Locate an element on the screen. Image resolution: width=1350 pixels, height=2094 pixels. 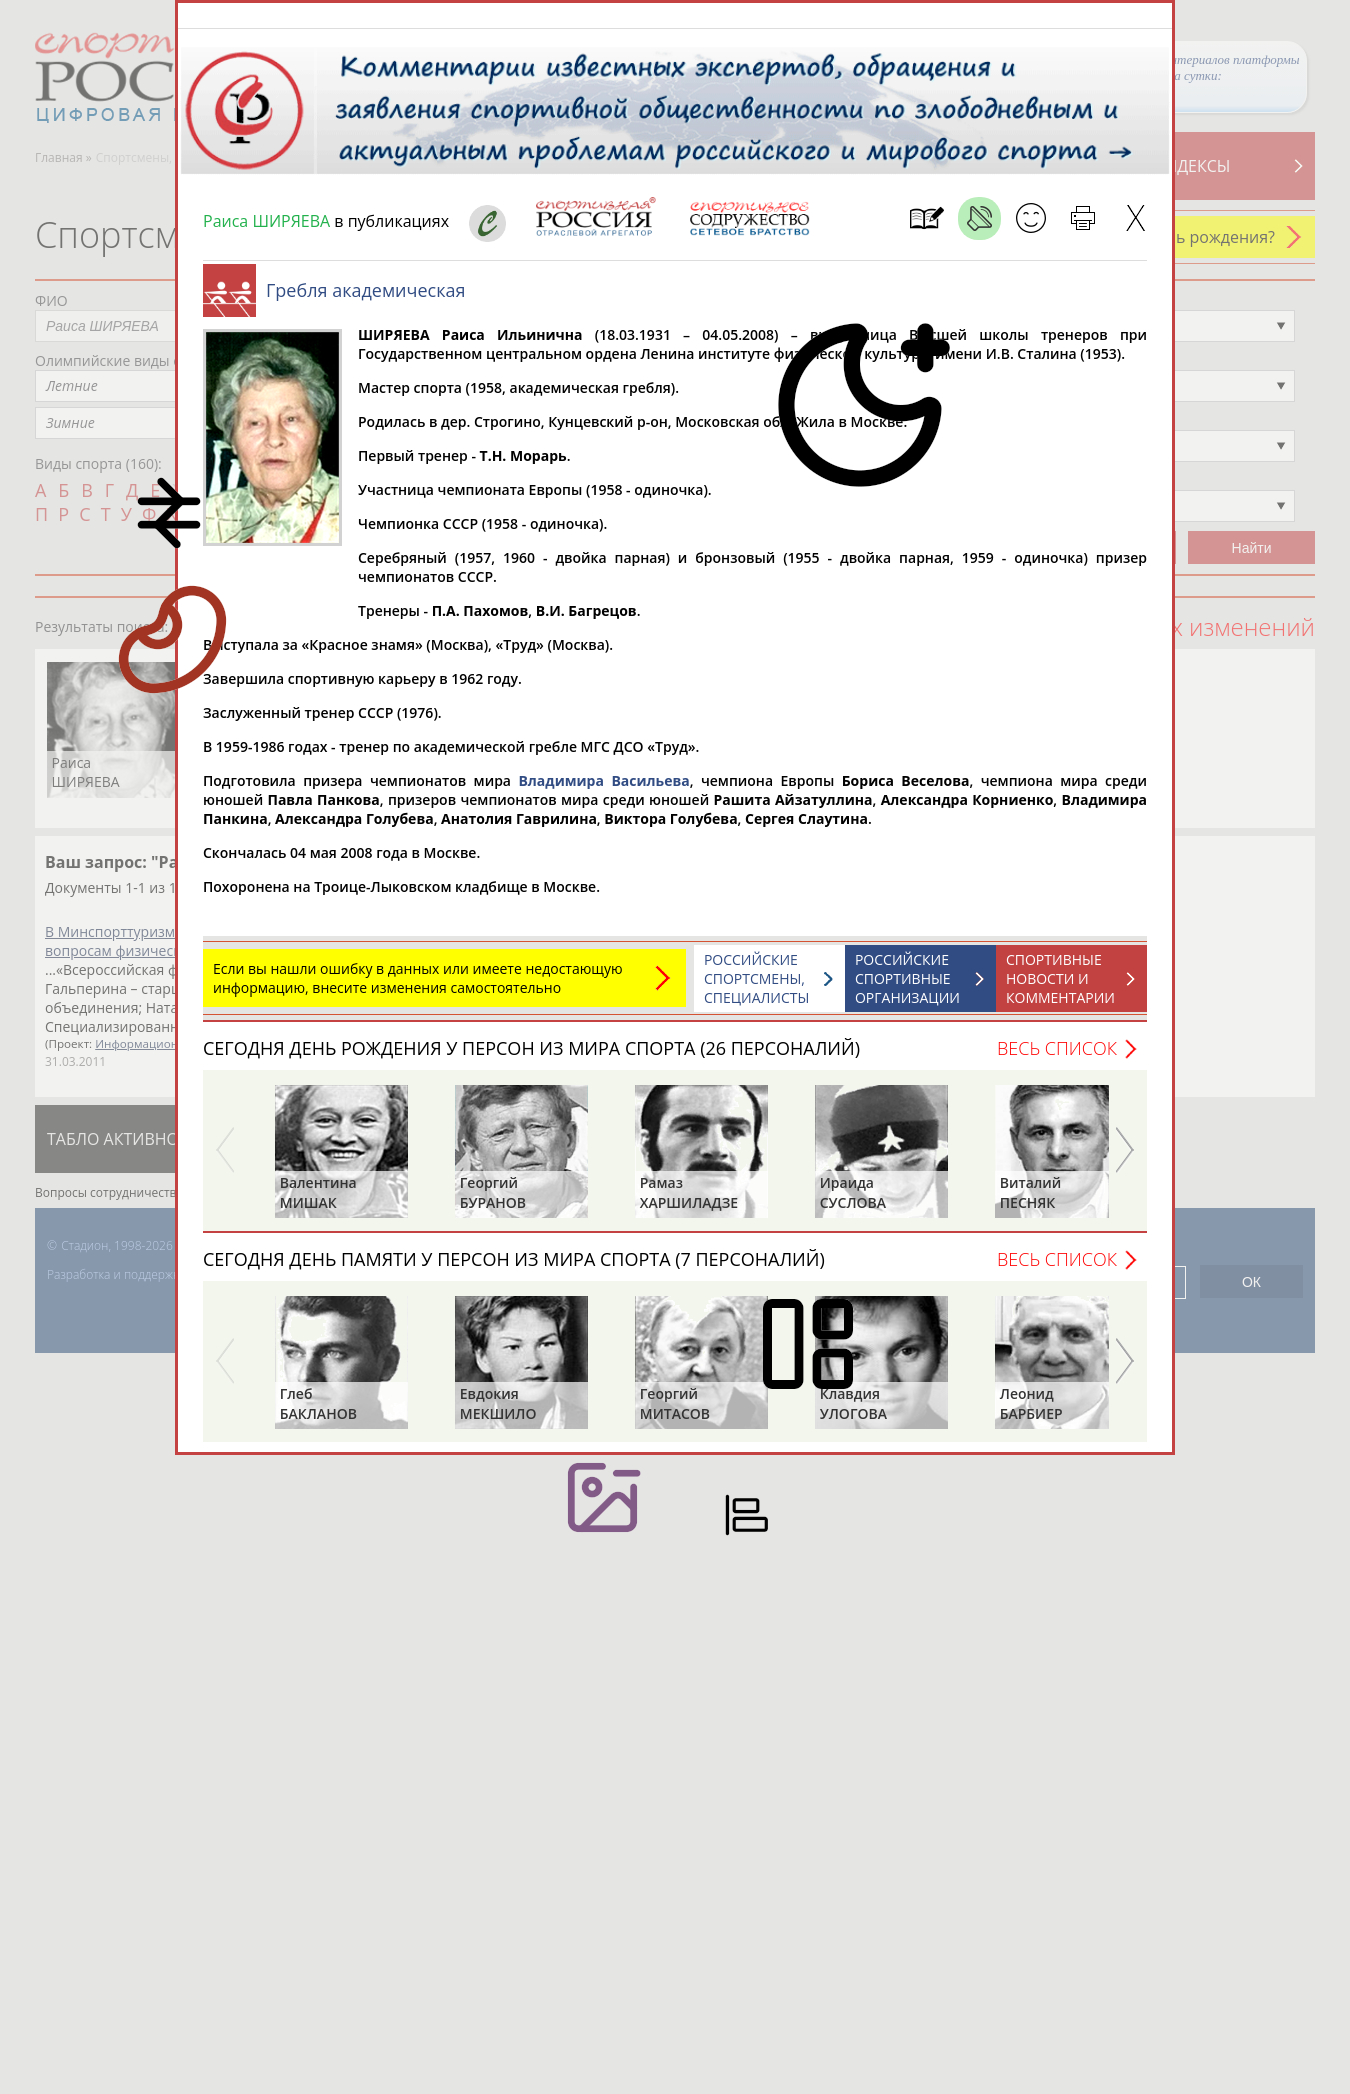
remove an image from the collection is located at coordinates (602, 1497).